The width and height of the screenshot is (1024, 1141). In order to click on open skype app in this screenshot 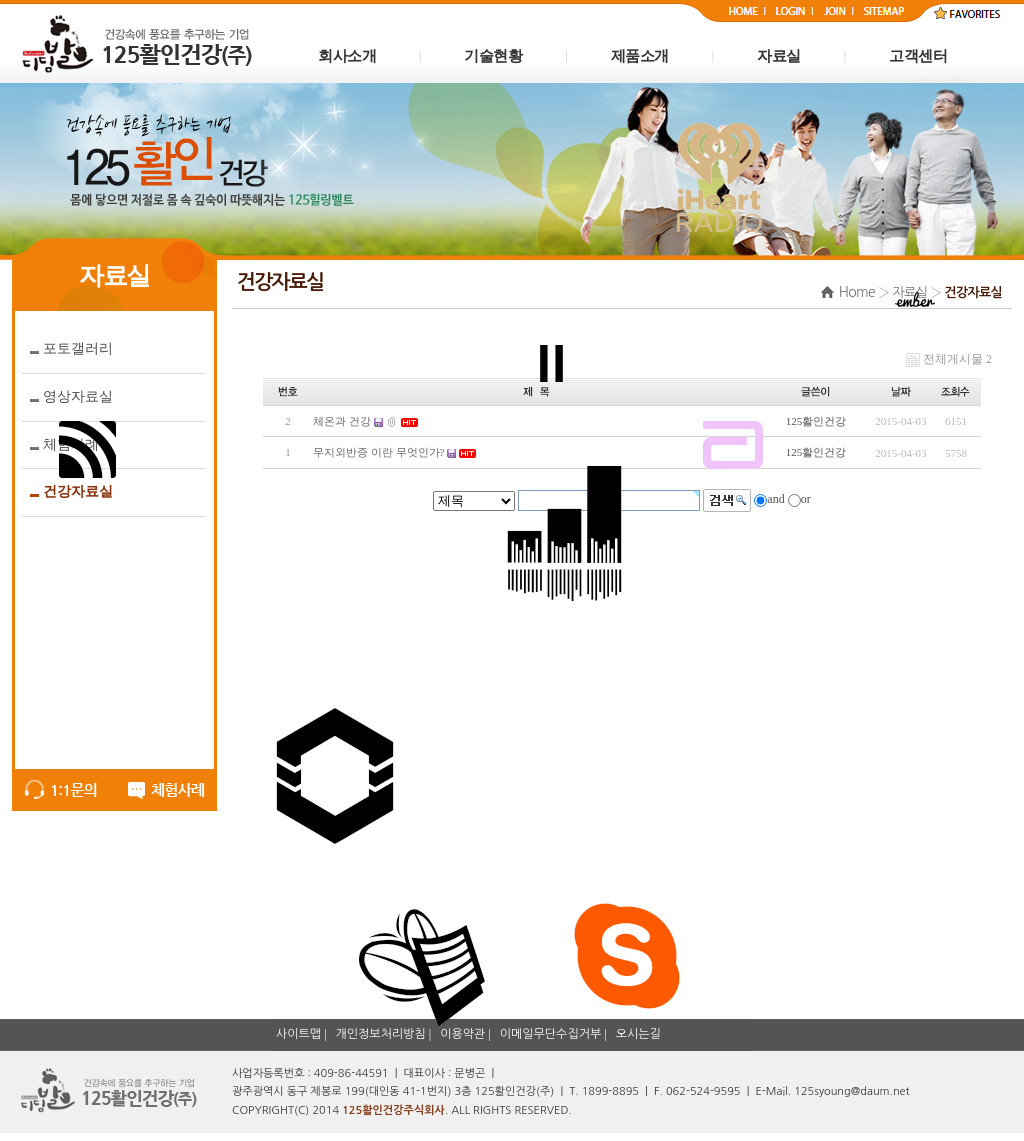, I will do `click(627, 956)`.